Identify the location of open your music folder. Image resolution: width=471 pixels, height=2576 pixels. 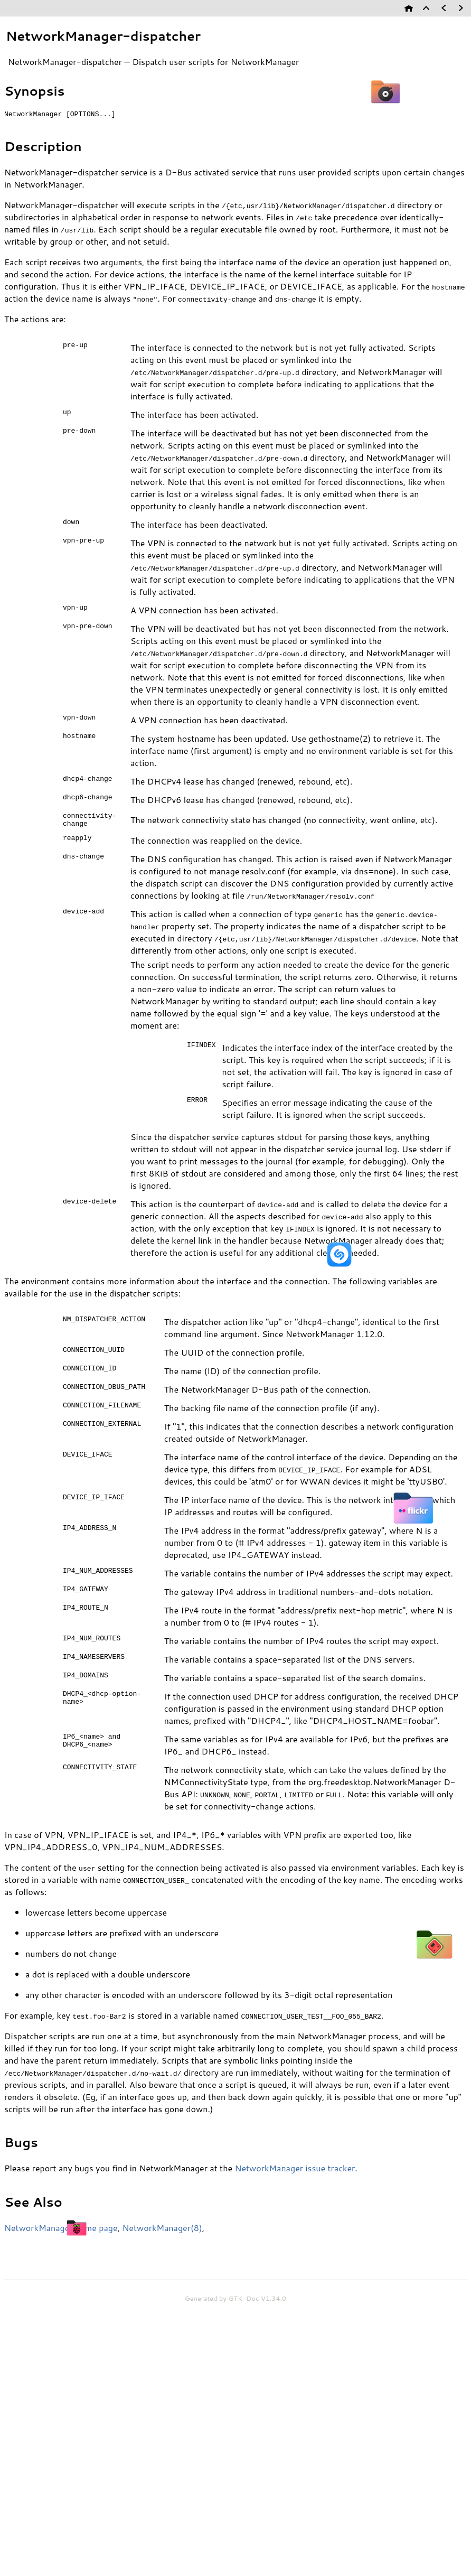
(385, 92).